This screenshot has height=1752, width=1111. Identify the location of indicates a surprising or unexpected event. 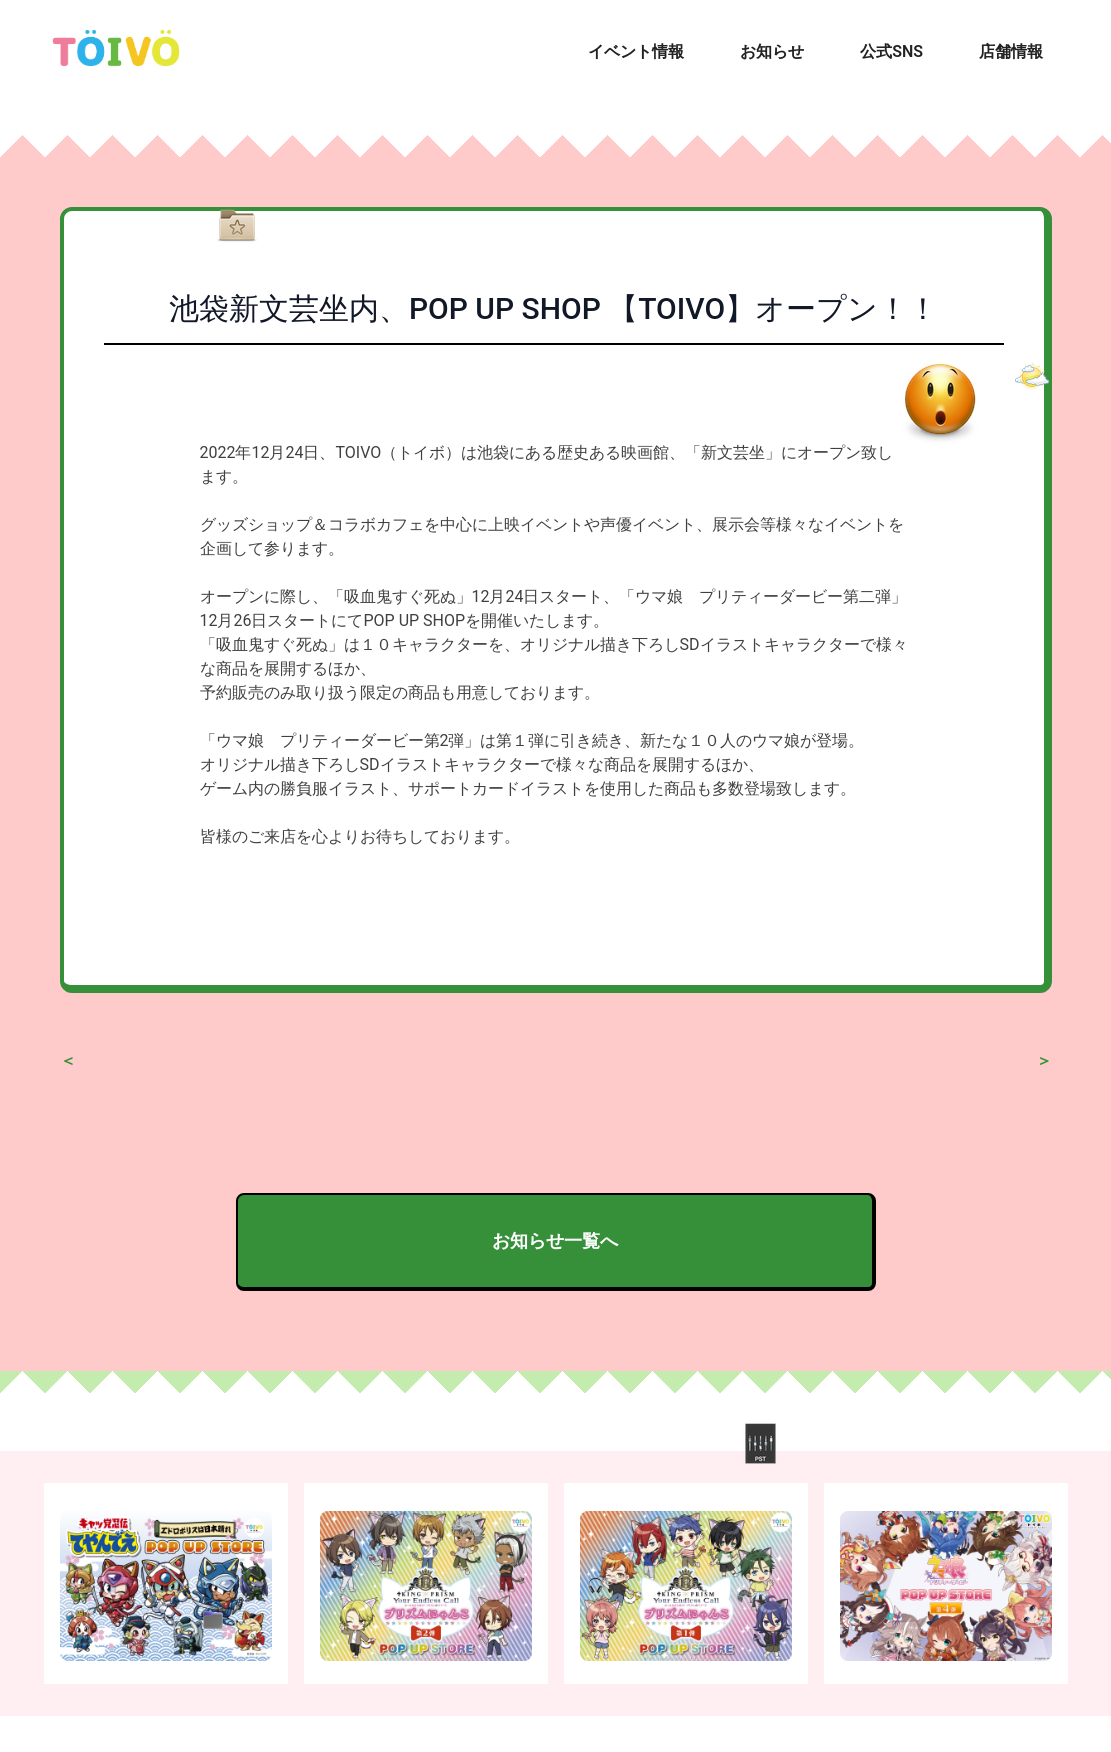
(940, 402).